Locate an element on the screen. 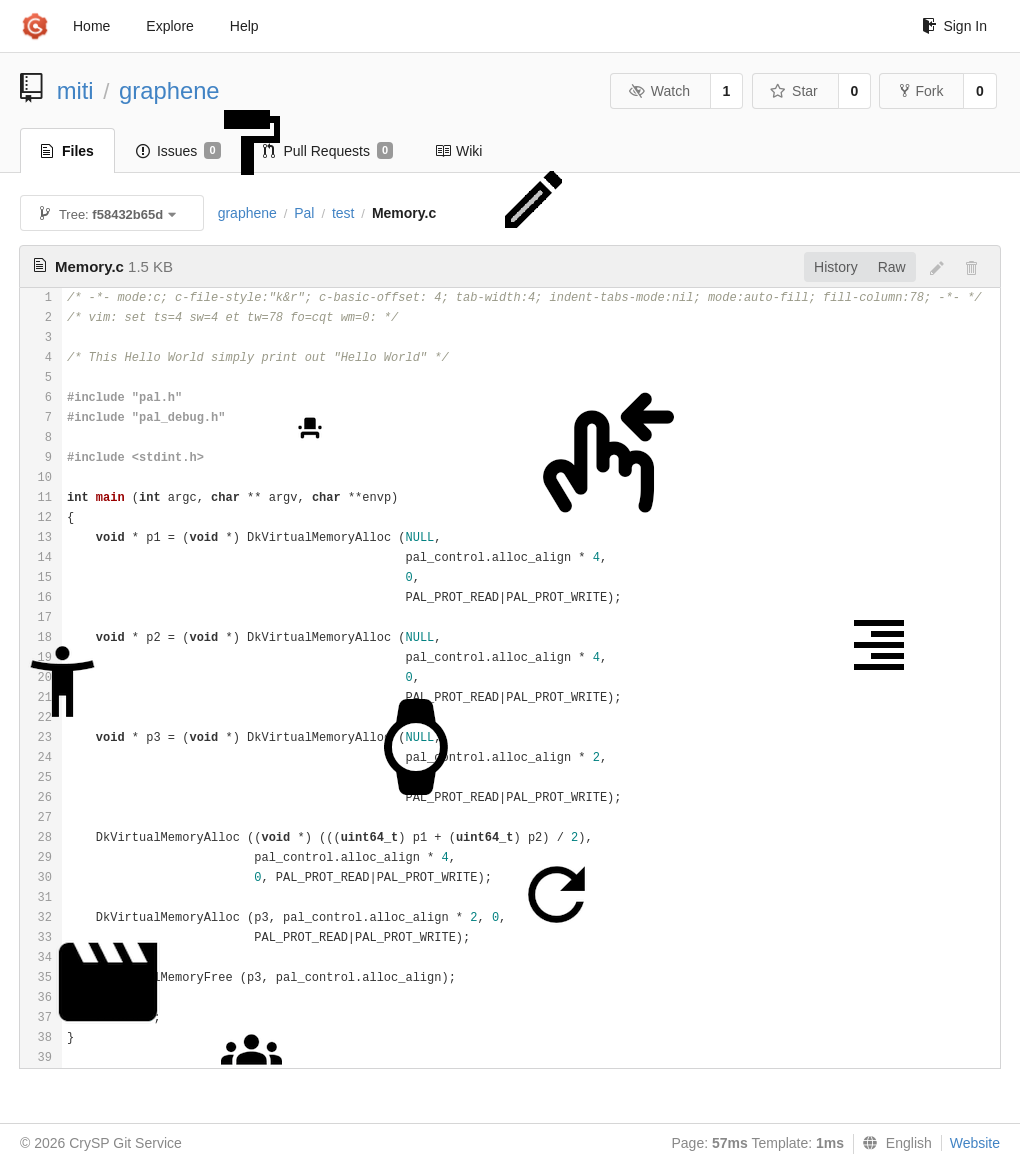 The height and width of the screenshot is (1163, 1020). access video or movie content is located at coordinates (108, 982).